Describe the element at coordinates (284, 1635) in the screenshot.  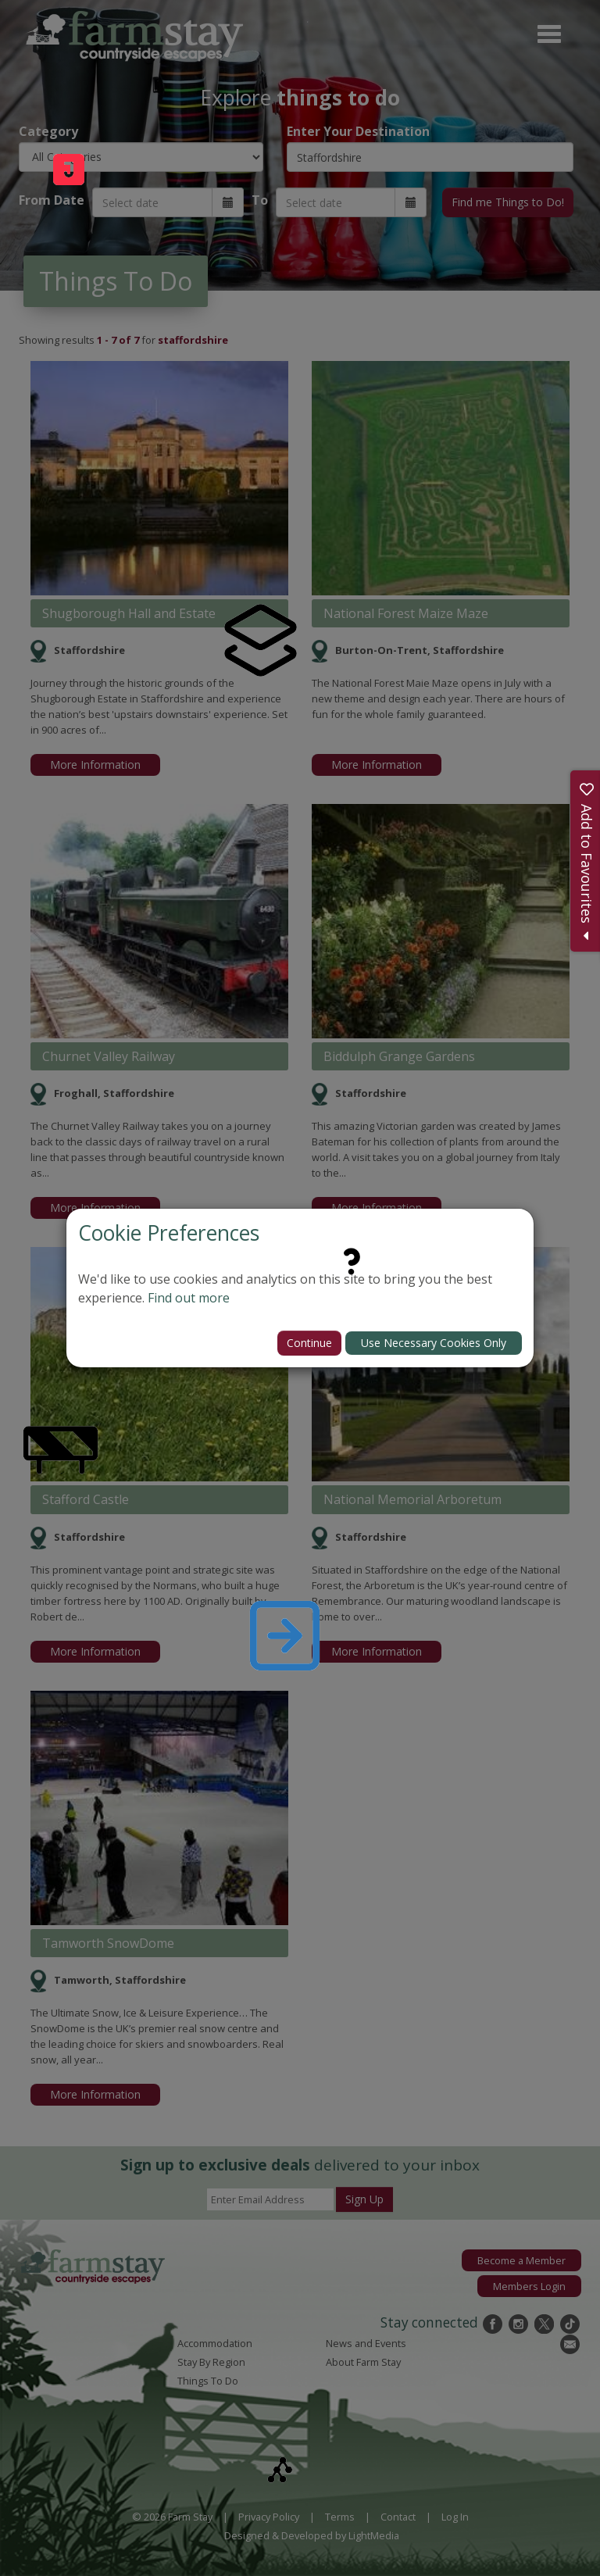
I see `proceed to the next step` at that location.